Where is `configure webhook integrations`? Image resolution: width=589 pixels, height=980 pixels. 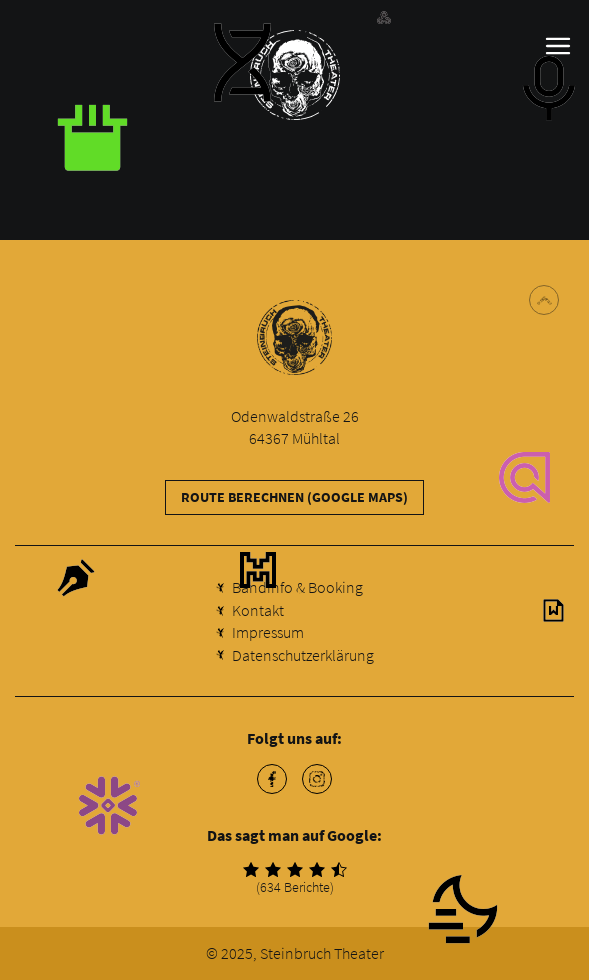 configure webhook integrations is located at coordinates (384, 18).